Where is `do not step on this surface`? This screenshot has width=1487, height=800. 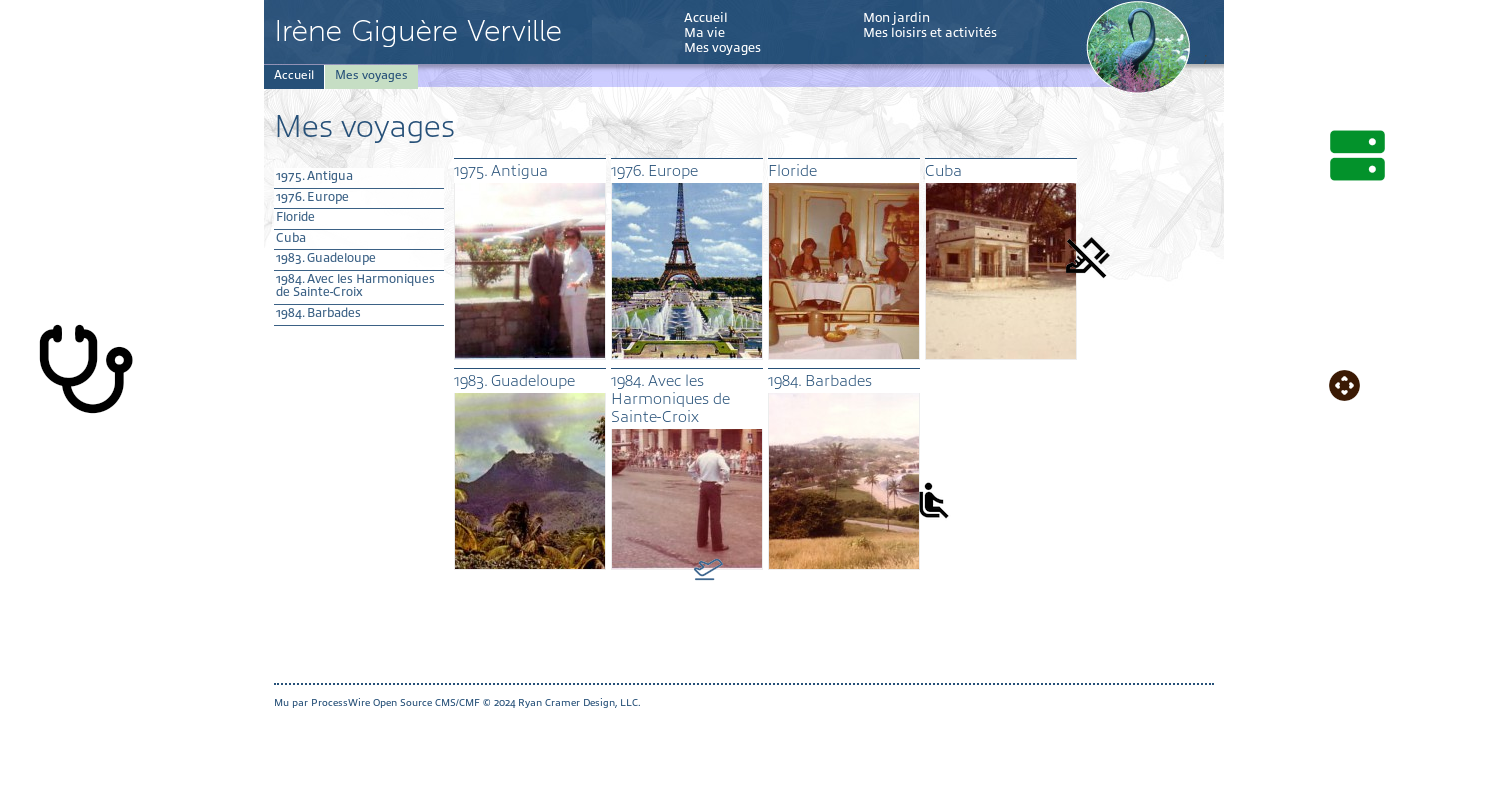
do not step on this surface is located at coordinates (1088, 257).